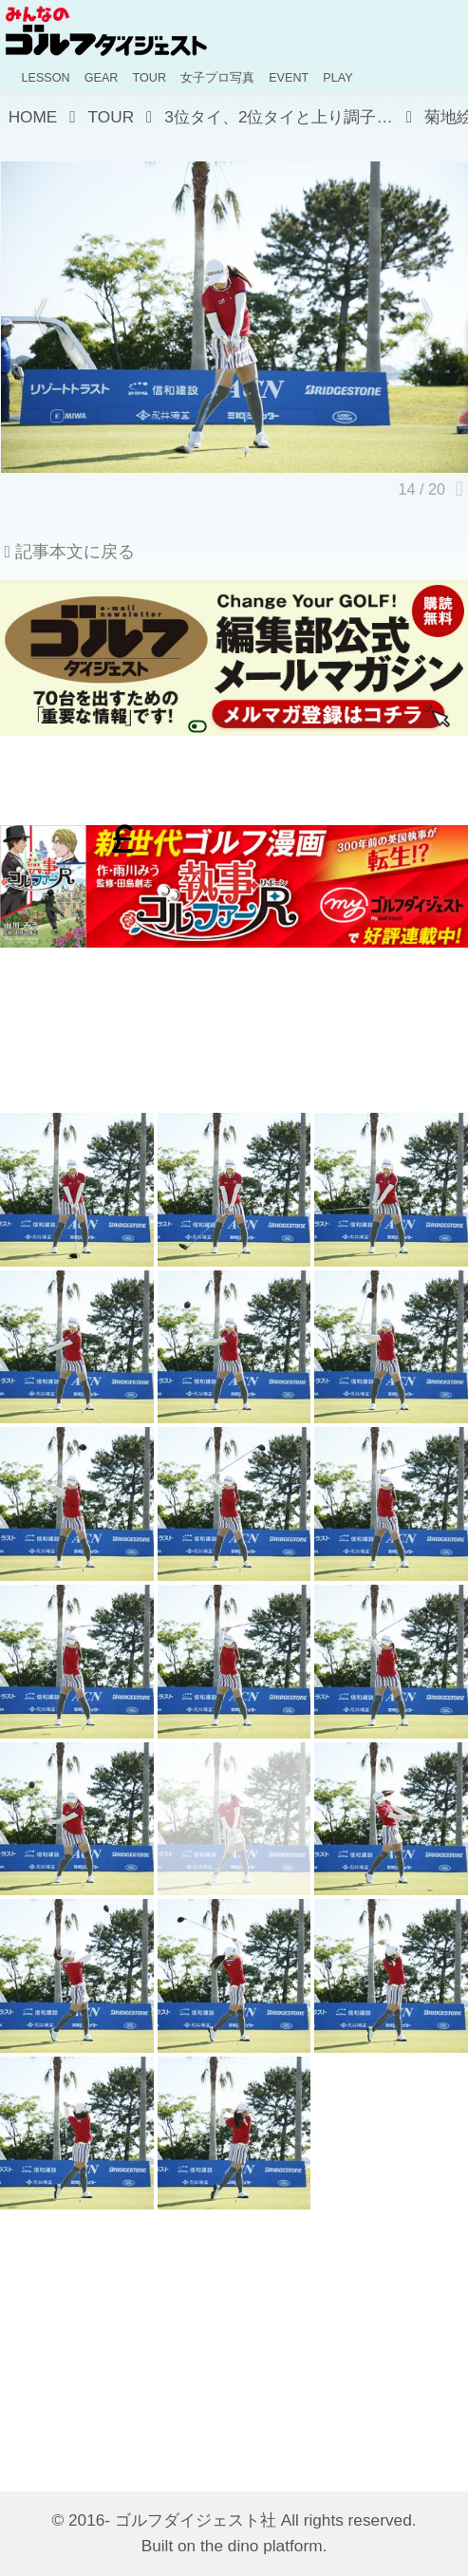  What do you see at coordinates (123, 838) in the screenshot?
I see `indicates price or payment in British pounds` at bounding box center [123, 838].